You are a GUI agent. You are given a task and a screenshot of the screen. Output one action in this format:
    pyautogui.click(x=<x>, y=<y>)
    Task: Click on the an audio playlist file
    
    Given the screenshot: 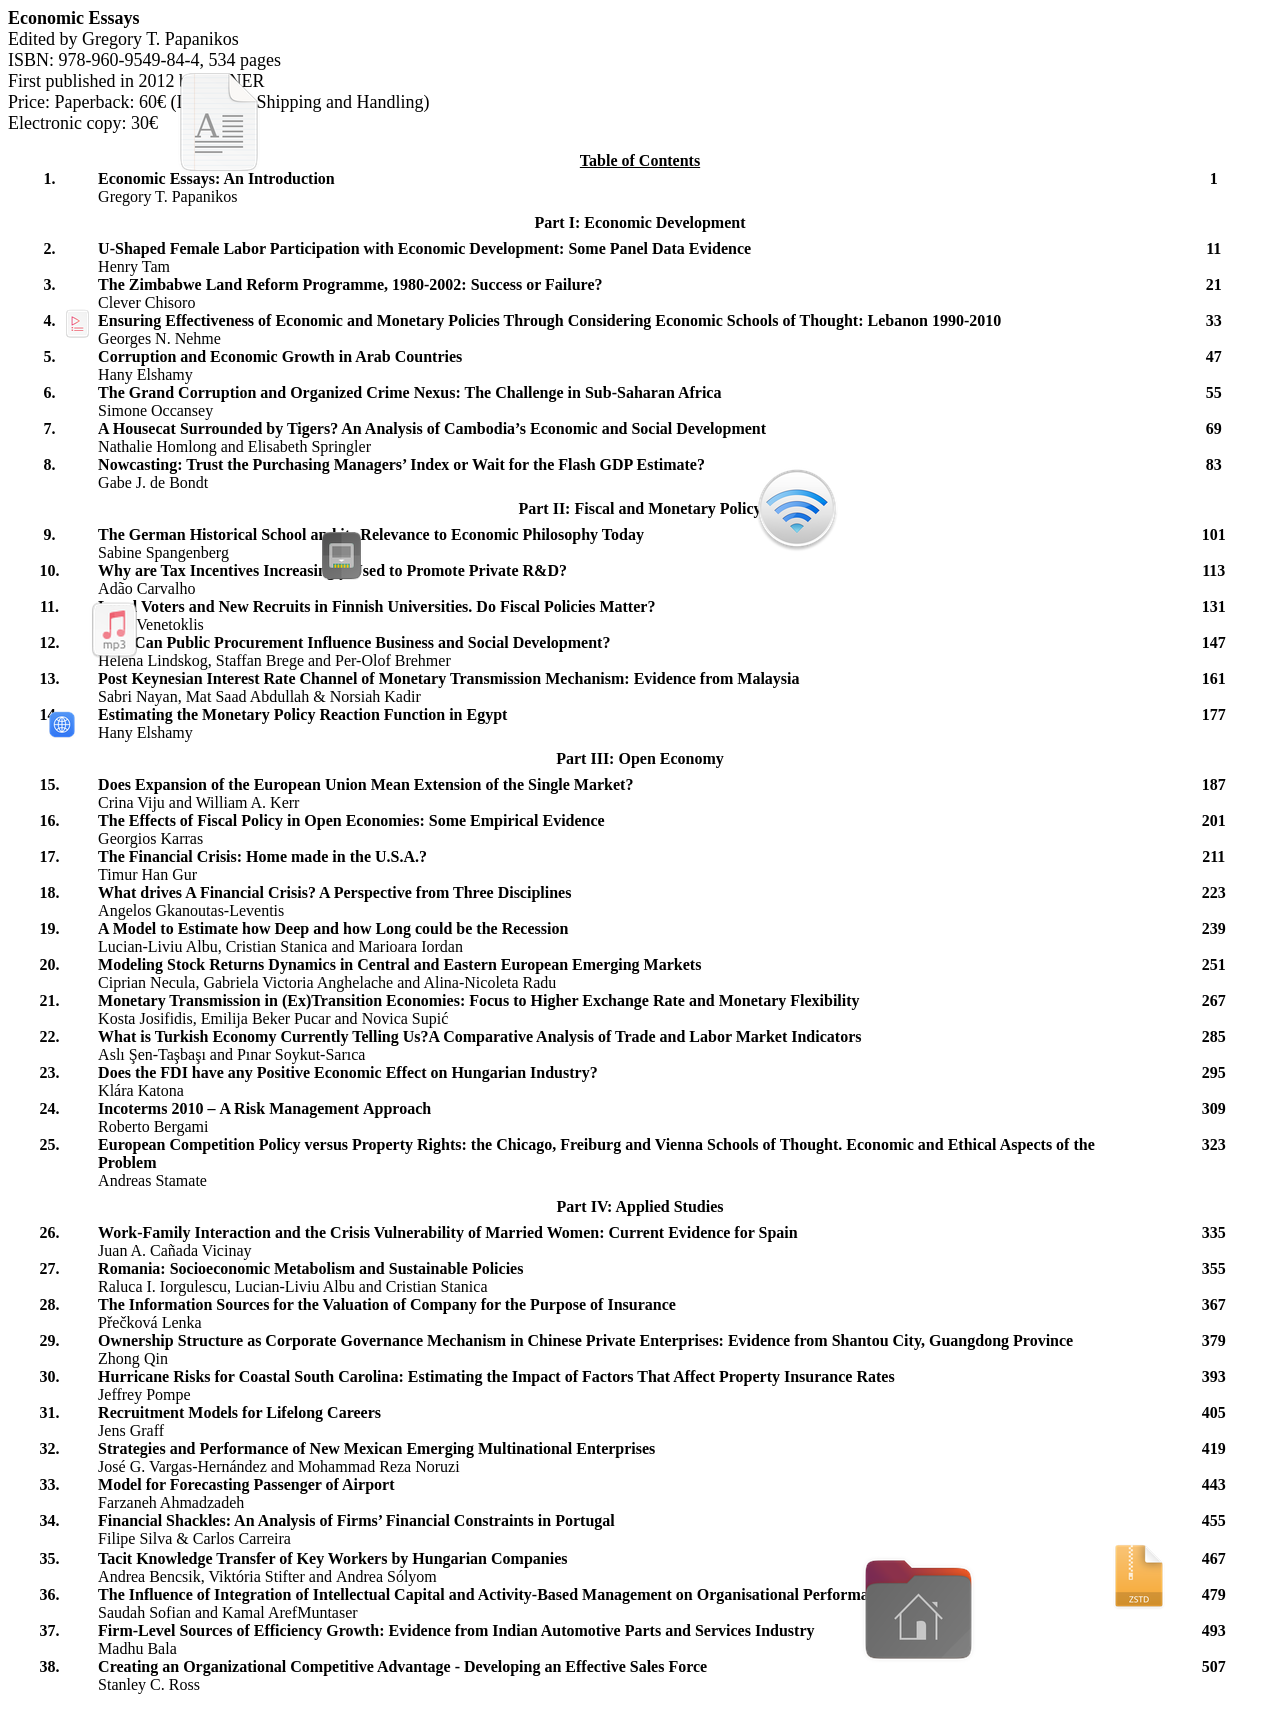 What is the action you would take?
    pyautogui.click(x=77, y=323)
    